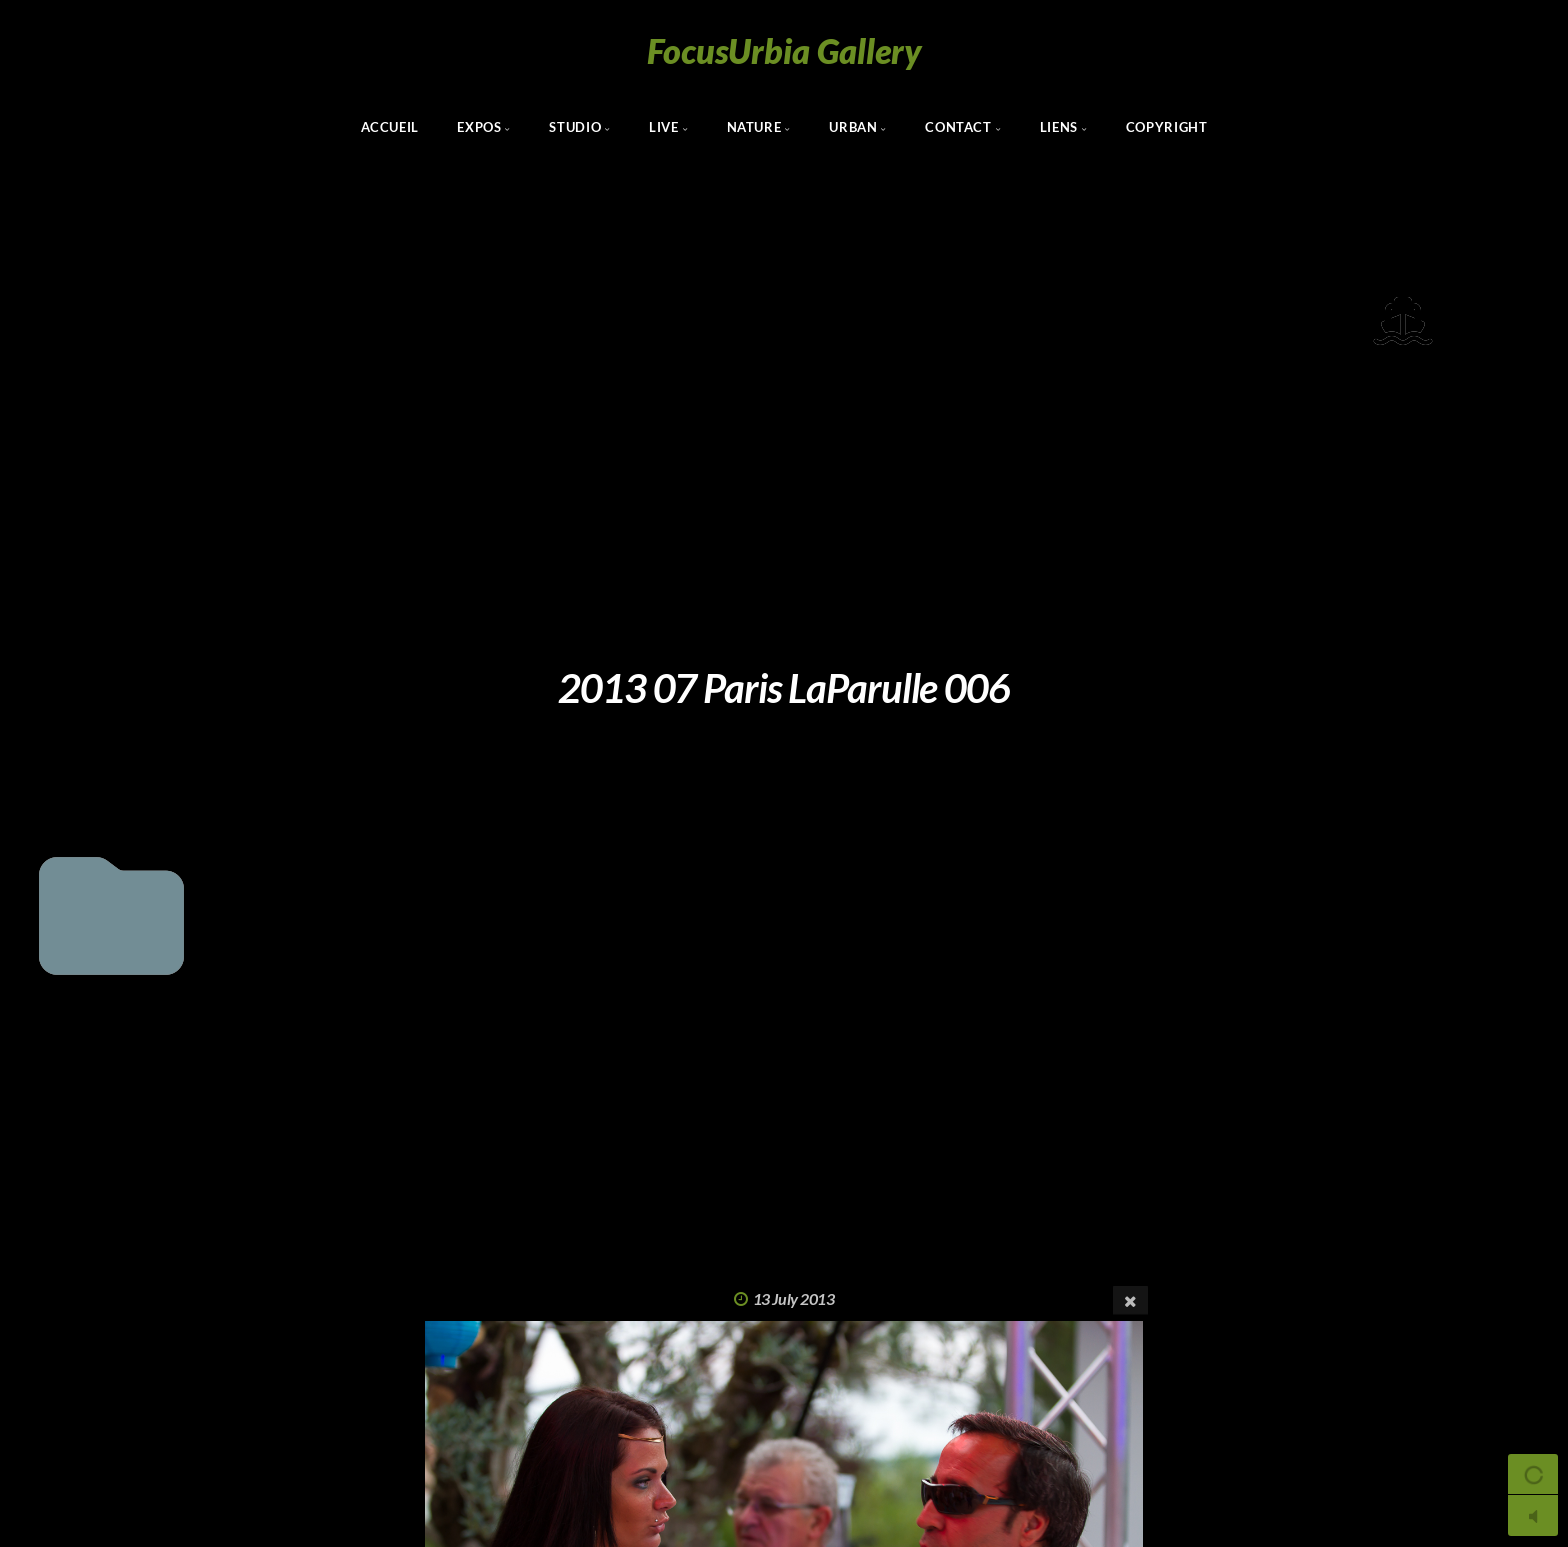  I want to click on indicates shipping or maritime transport, so click(1403, 321).